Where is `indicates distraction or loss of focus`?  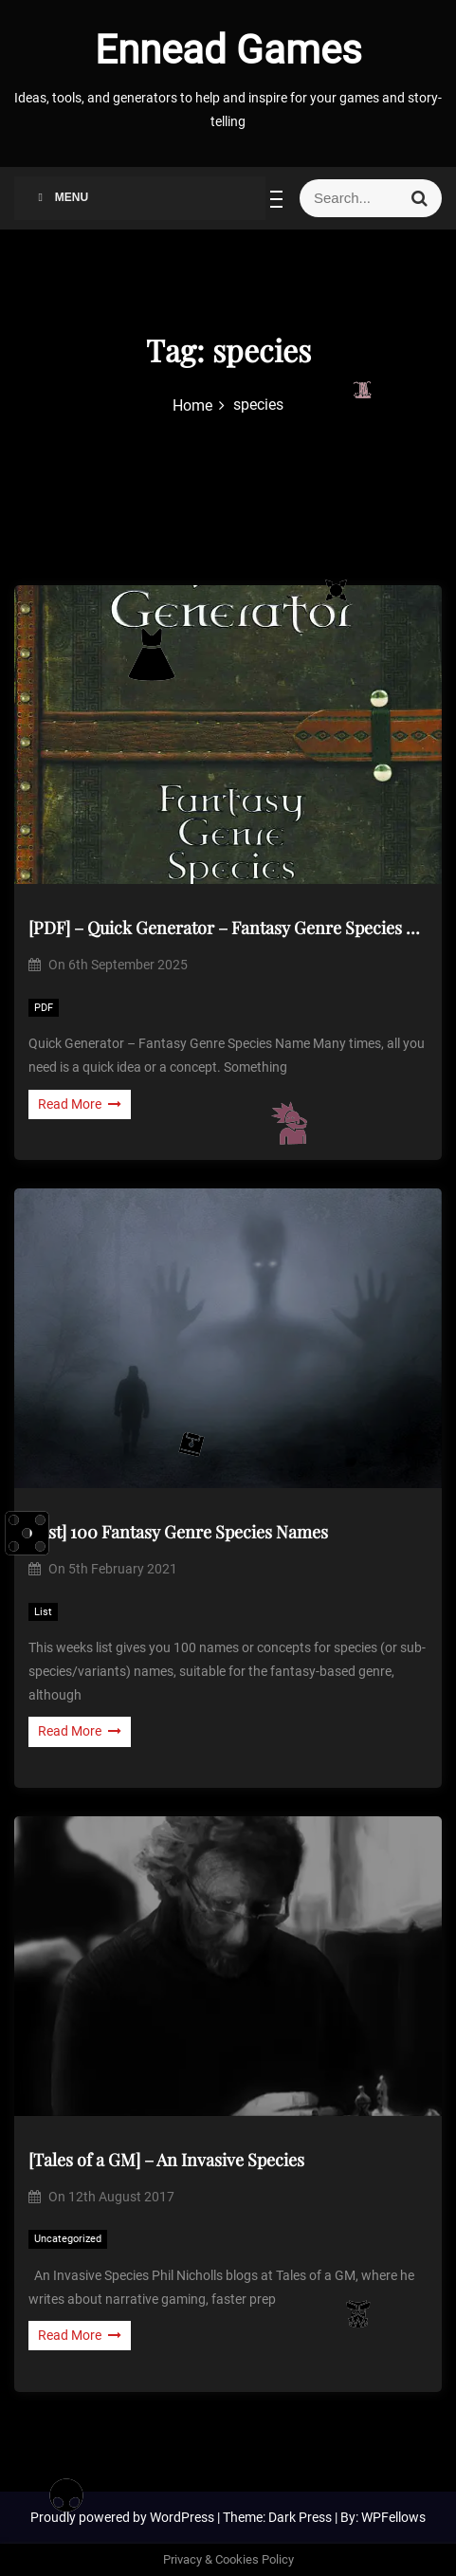 indicates distraction or loss of focus is located at coordinates (289, 1123).